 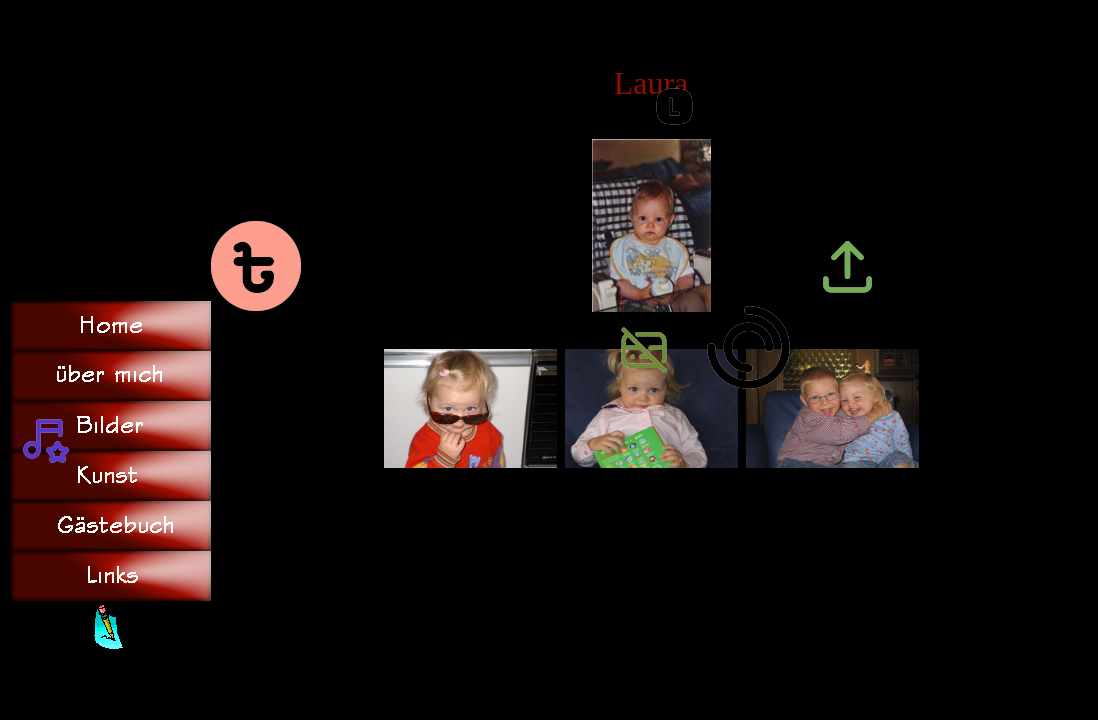 What do you see at coordinates (644, 350) in the screenshot?
I see `payment method disabled or unavailable` at bounding box center [644, 350].